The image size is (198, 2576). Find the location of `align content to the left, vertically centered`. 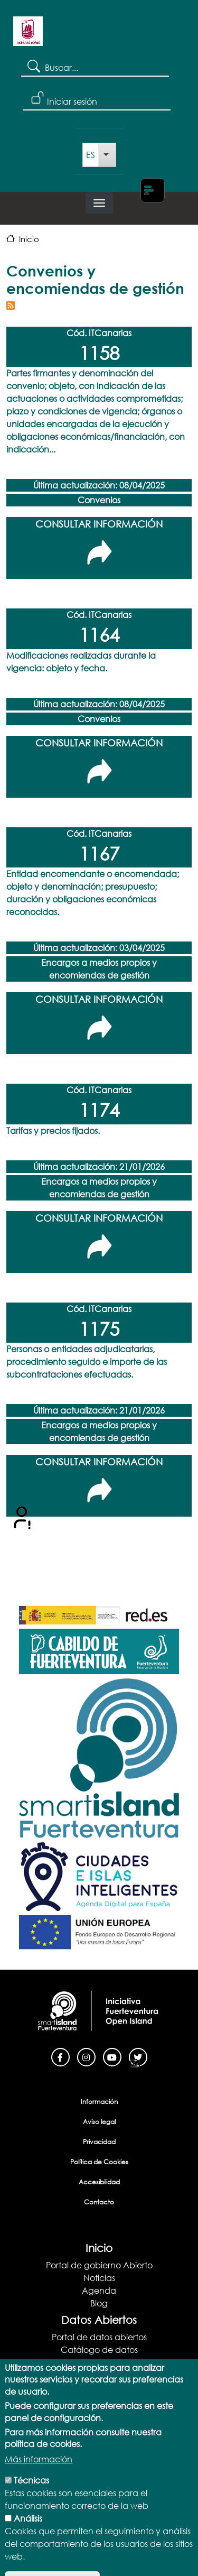

align content to the left, vertically centered is located at coordinates (153, 190).